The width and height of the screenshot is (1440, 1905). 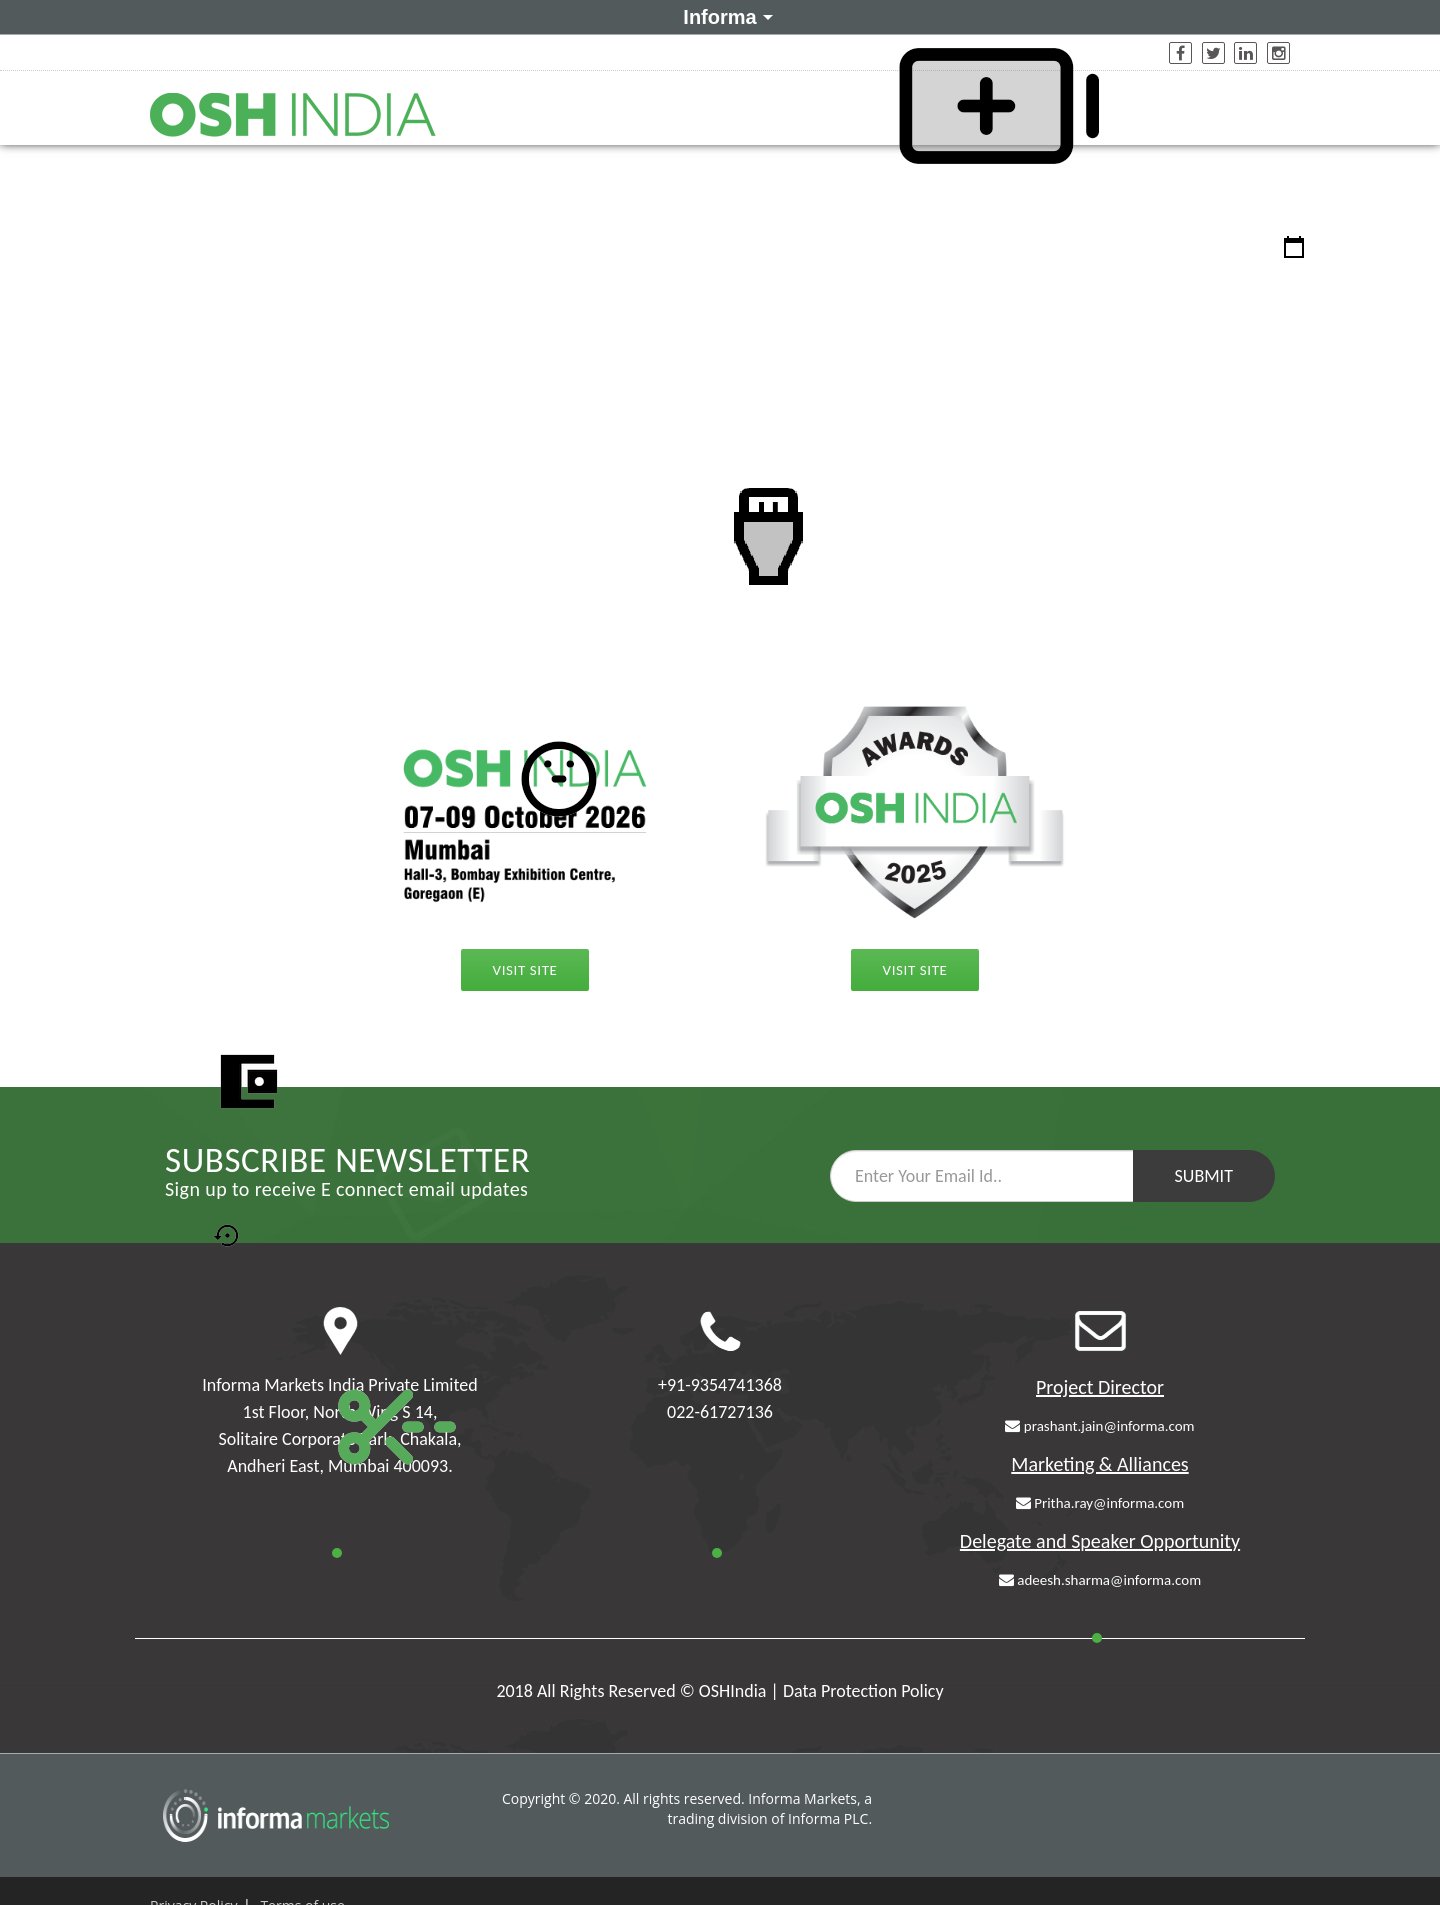 I want to click on indicates looking up or searching for information, so click(x=559, y=779).